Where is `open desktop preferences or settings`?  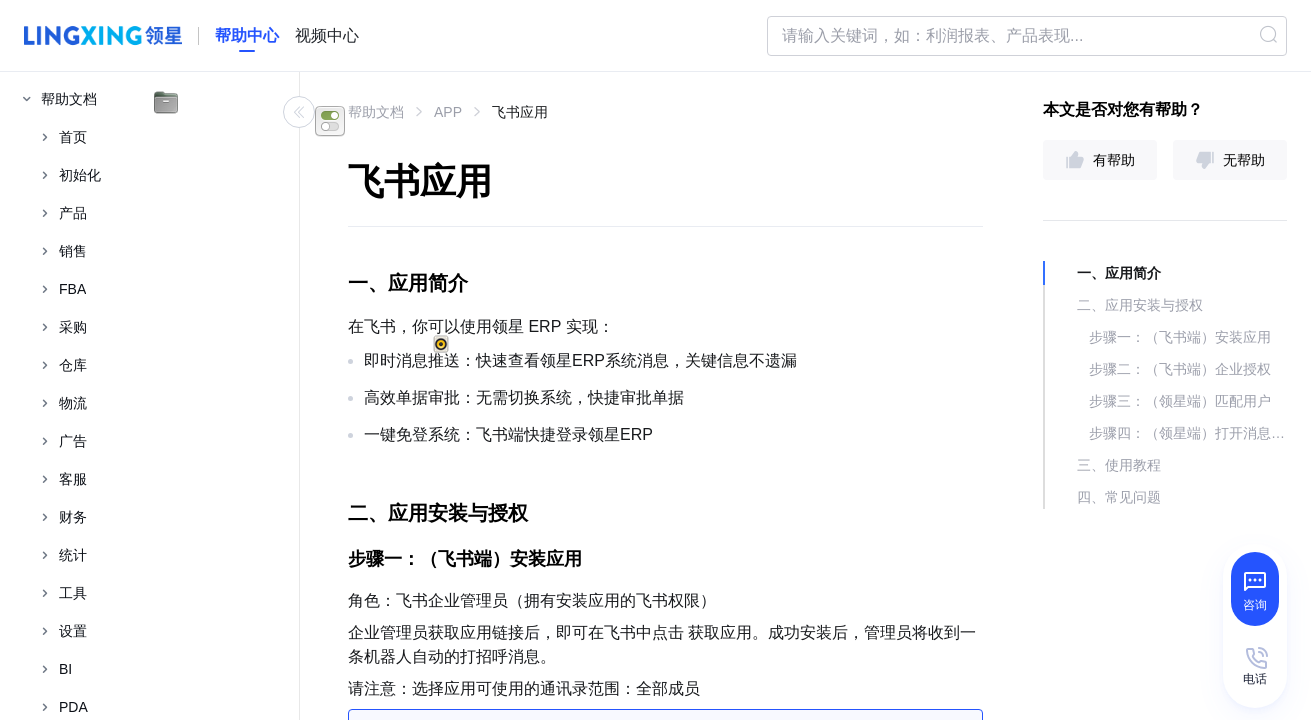
open desktop preferences or settings is located at coordinates (330, 121).